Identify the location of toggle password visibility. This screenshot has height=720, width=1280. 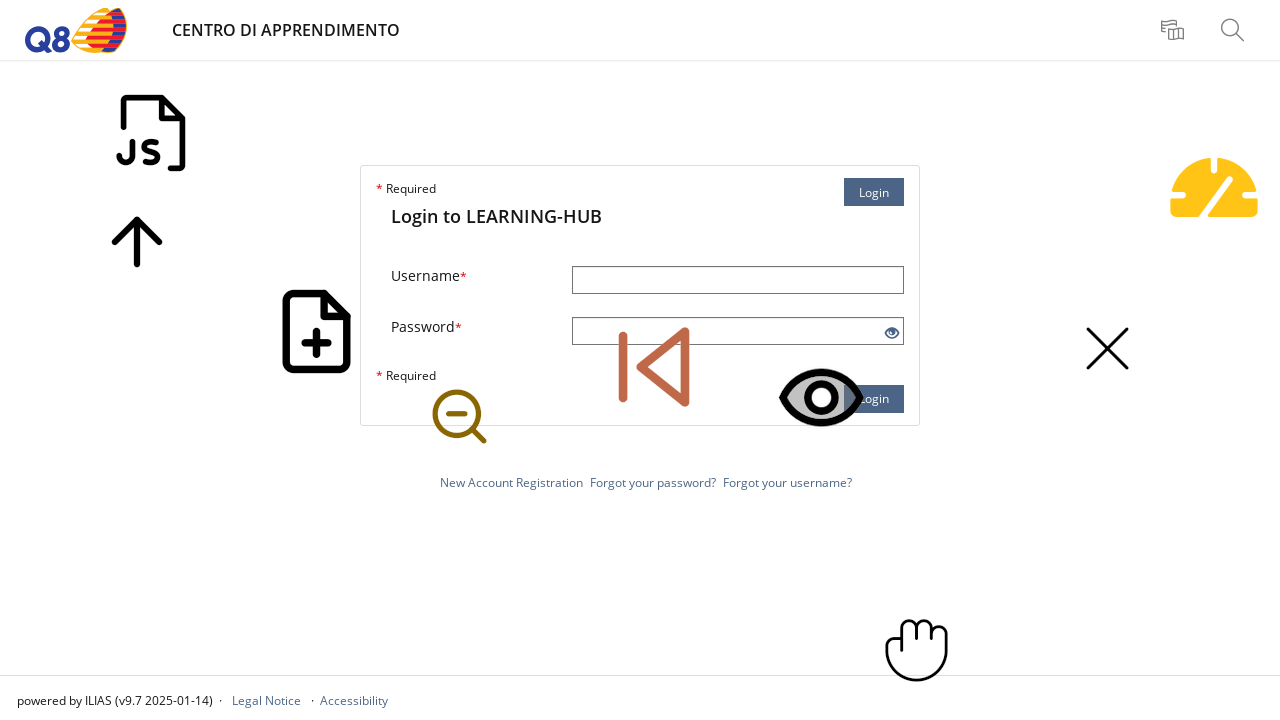
(821, 397).